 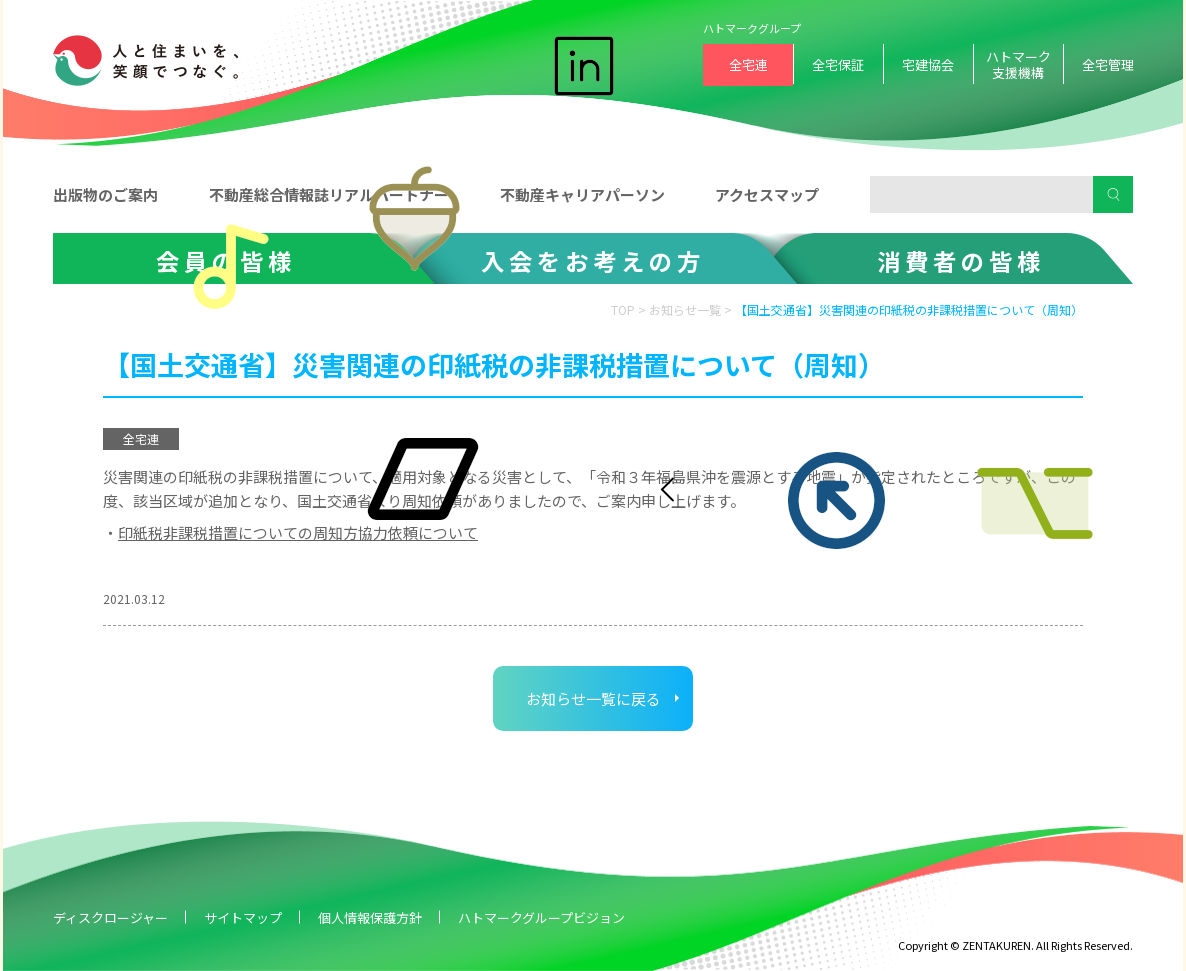 I want to click on nature or outdoors category indicator, so click(x=414, y=218).